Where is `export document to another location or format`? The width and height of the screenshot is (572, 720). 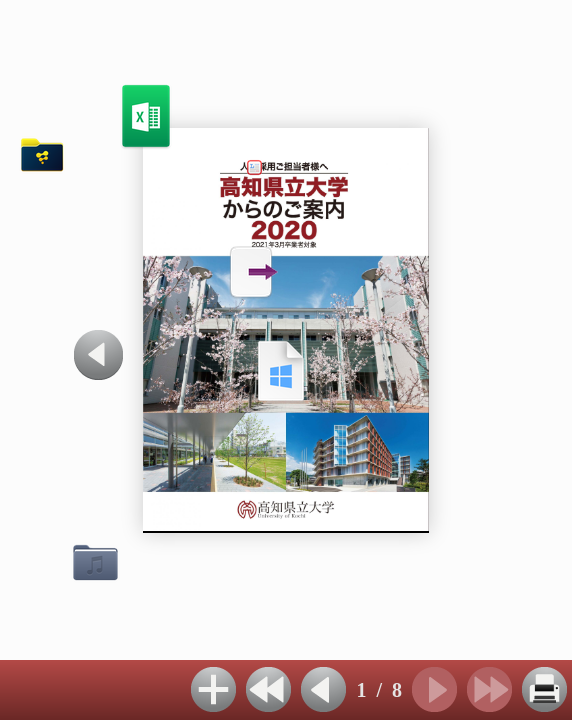 export document to another location or format is located at coordinates (251, 272).